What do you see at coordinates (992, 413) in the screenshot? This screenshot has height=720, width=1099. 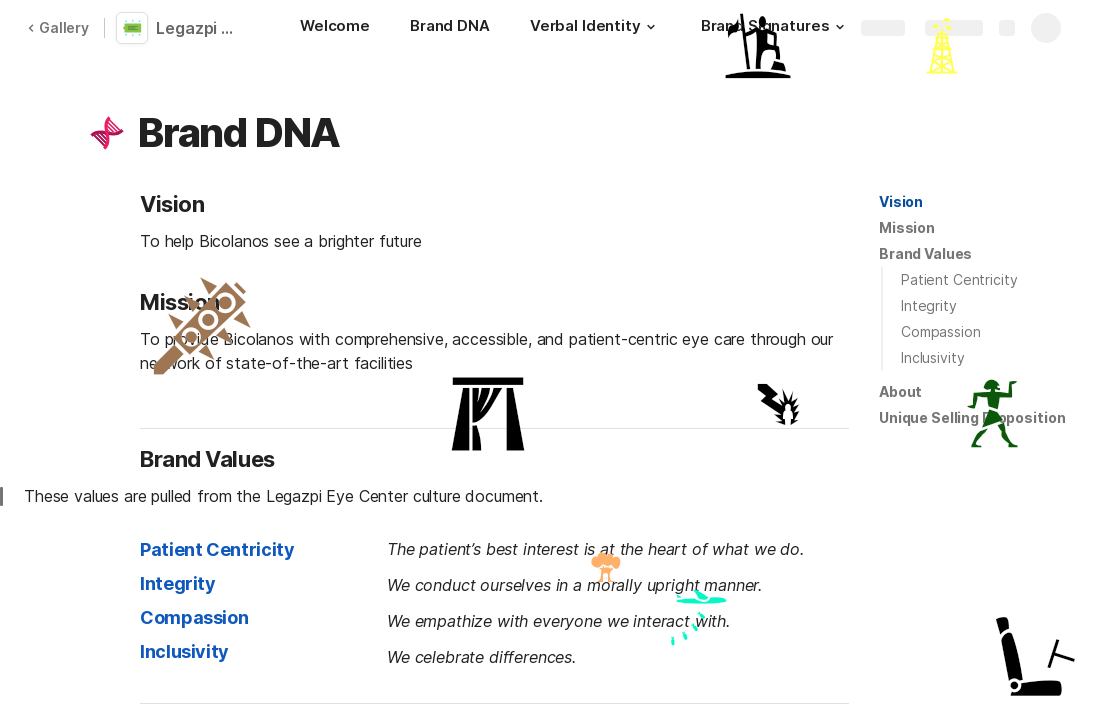 I see `select egyptian or ancient egypt theme` at bounding box center [992, 413].